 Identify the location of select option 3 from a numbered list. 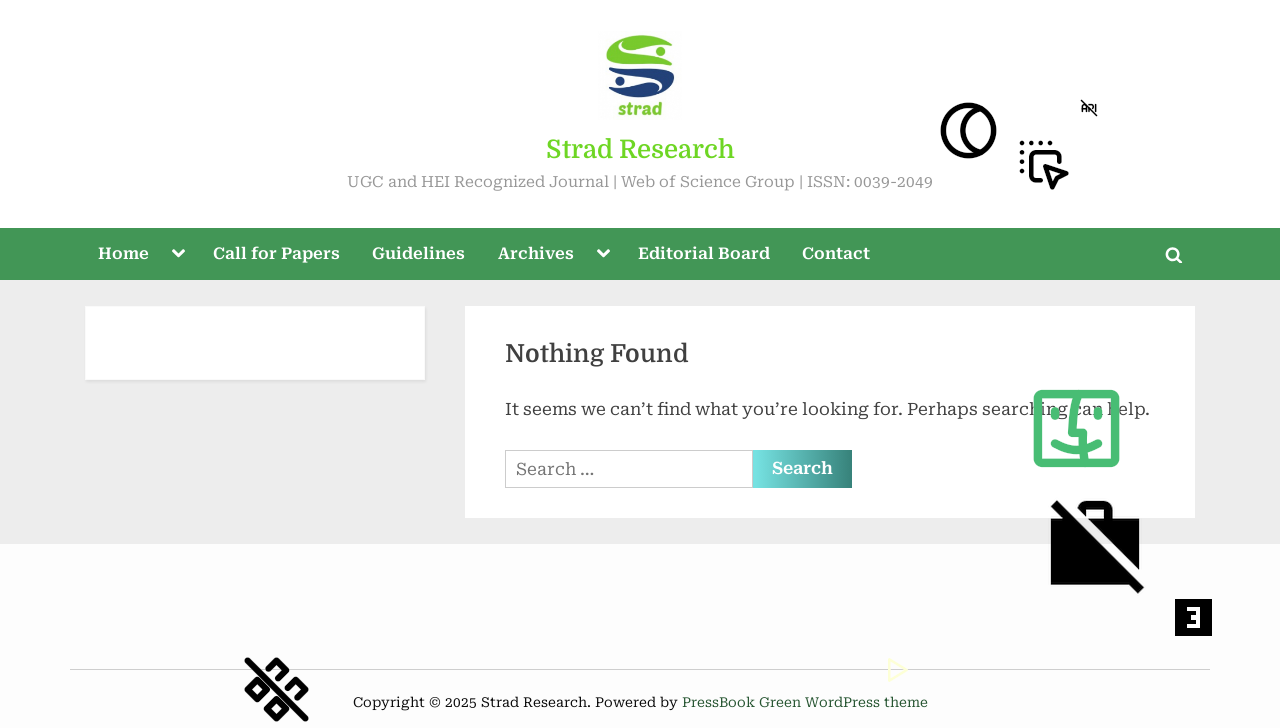
(1193, 617).